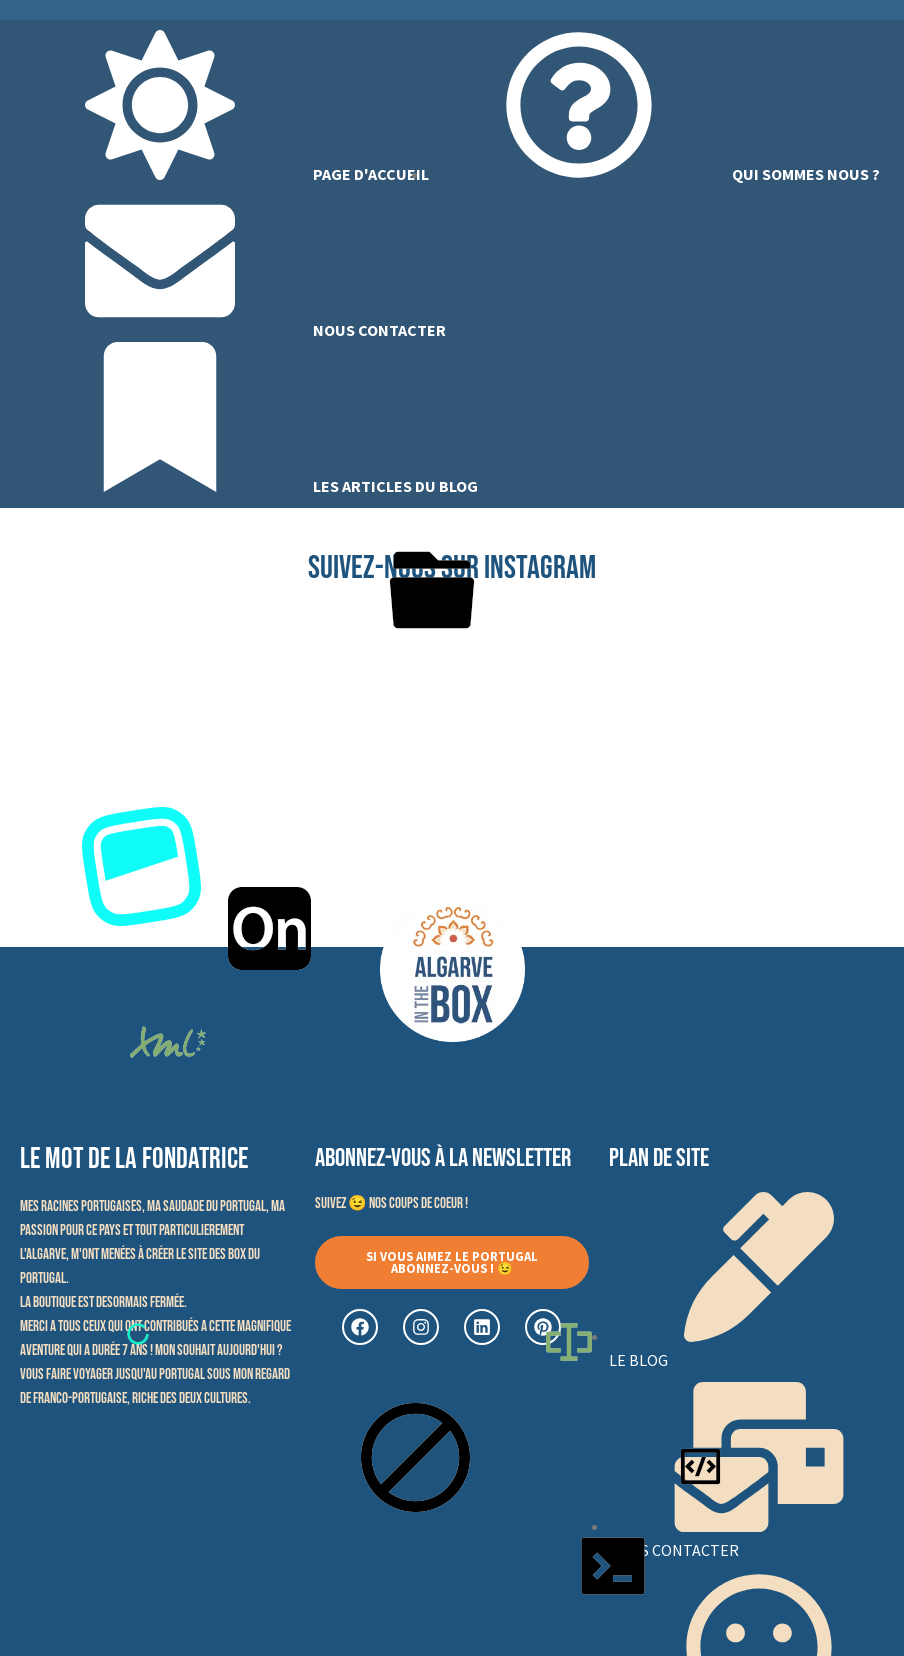 This screenshot has height=1656, width=904. What do you see at coordinates (138, 1334) in the screenshot?
I see `indicates content is loading` at bounding box center [138, 1334].